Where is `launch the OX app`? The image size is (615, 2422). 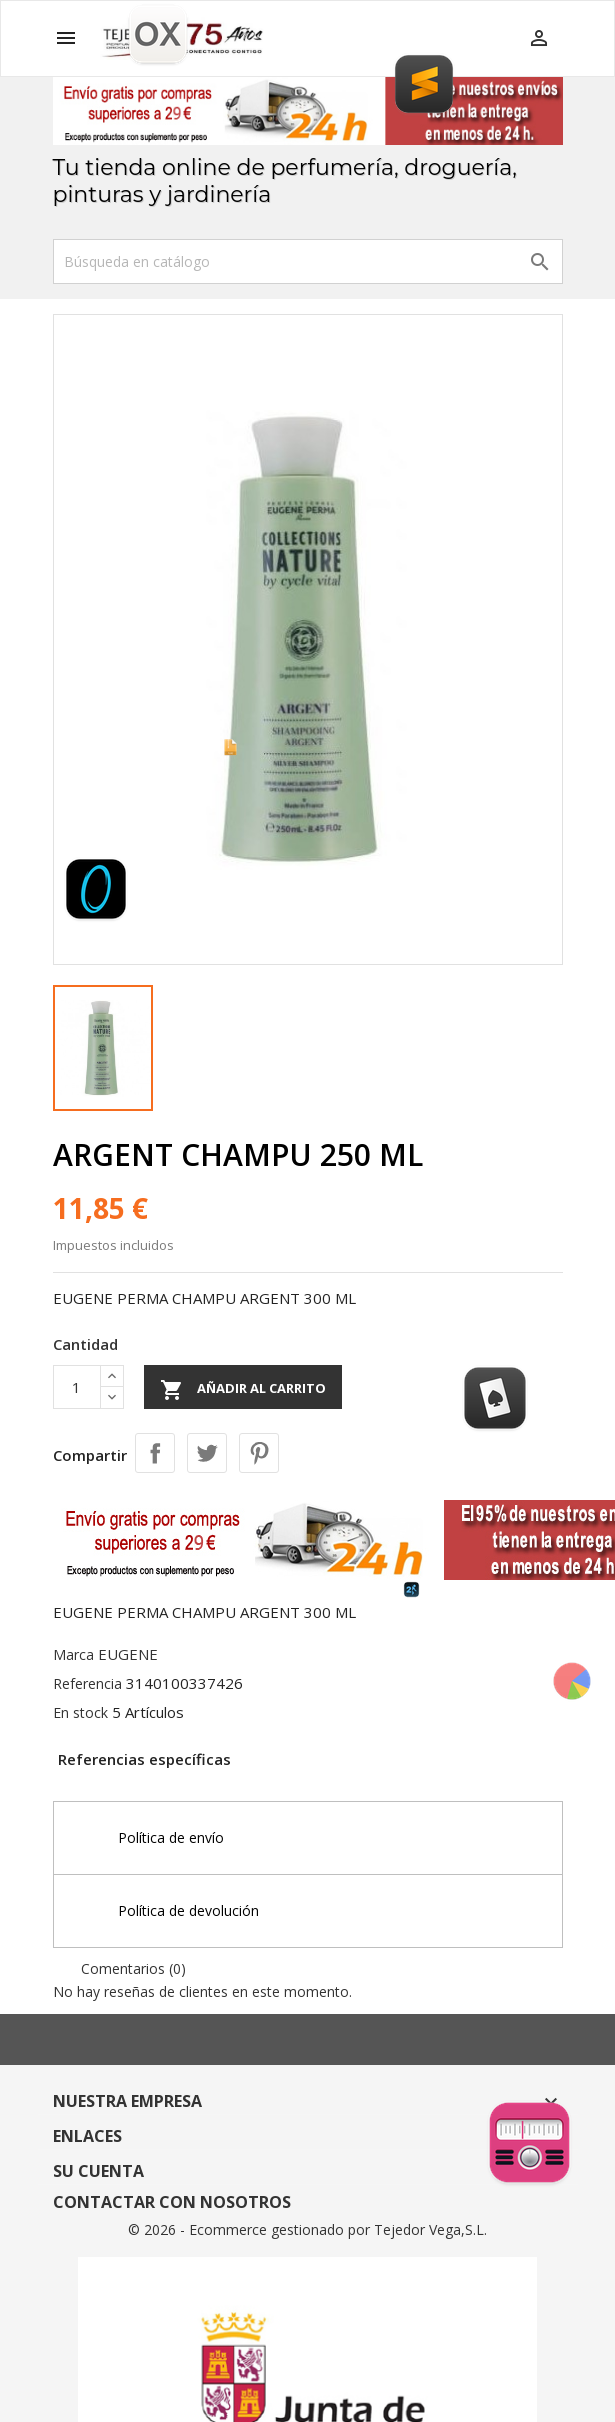
launch the OX app is located at coordinates (158, 34).